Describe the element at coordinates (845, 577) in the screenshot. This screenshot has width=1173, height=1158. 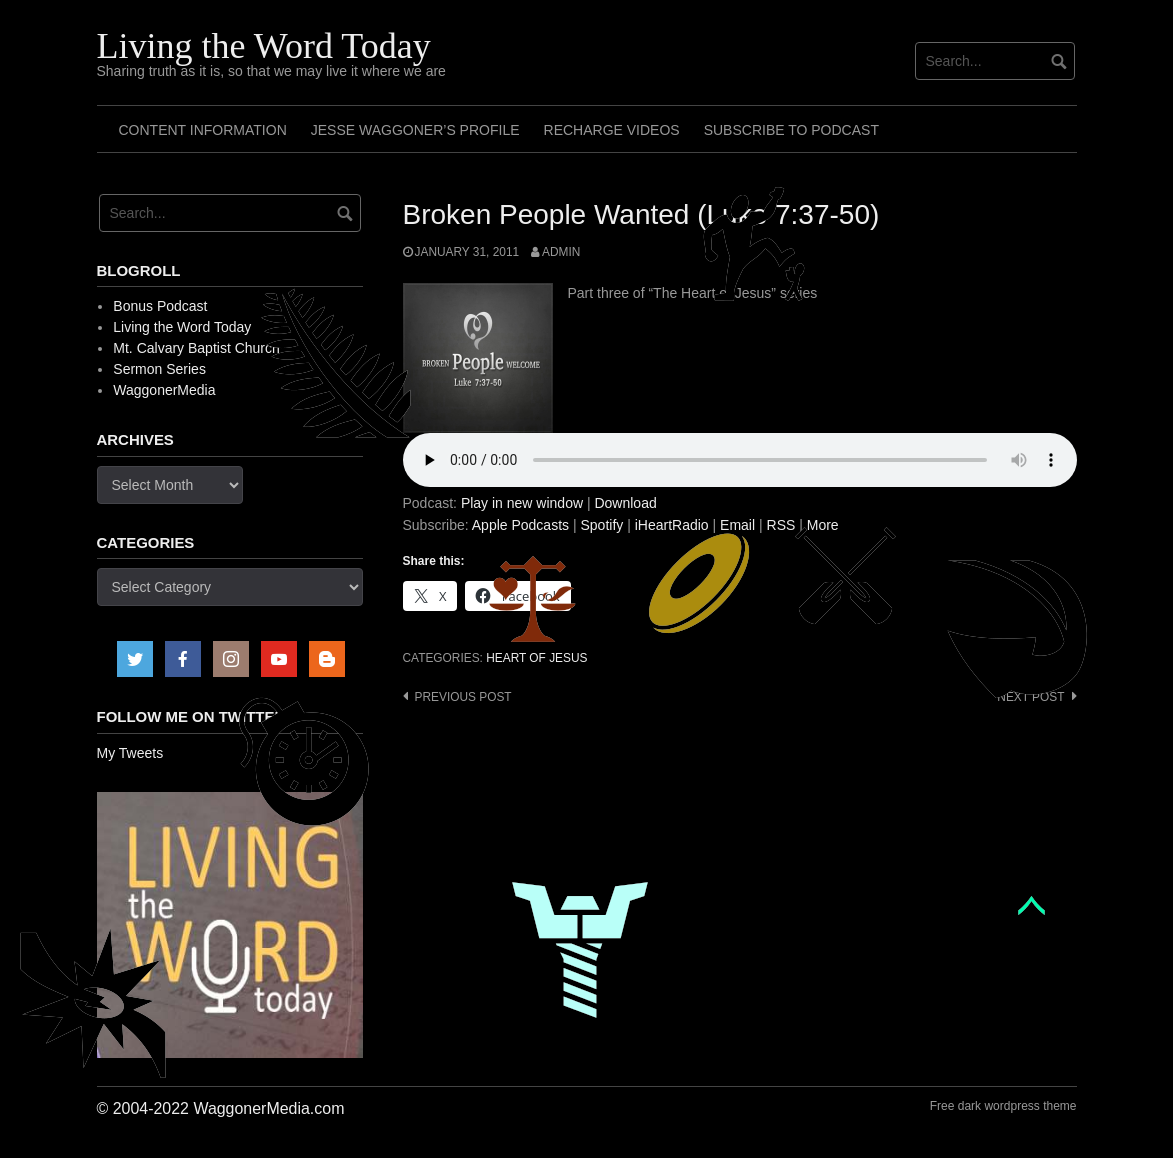
I see `access water sports or kayaking activities` at that location.